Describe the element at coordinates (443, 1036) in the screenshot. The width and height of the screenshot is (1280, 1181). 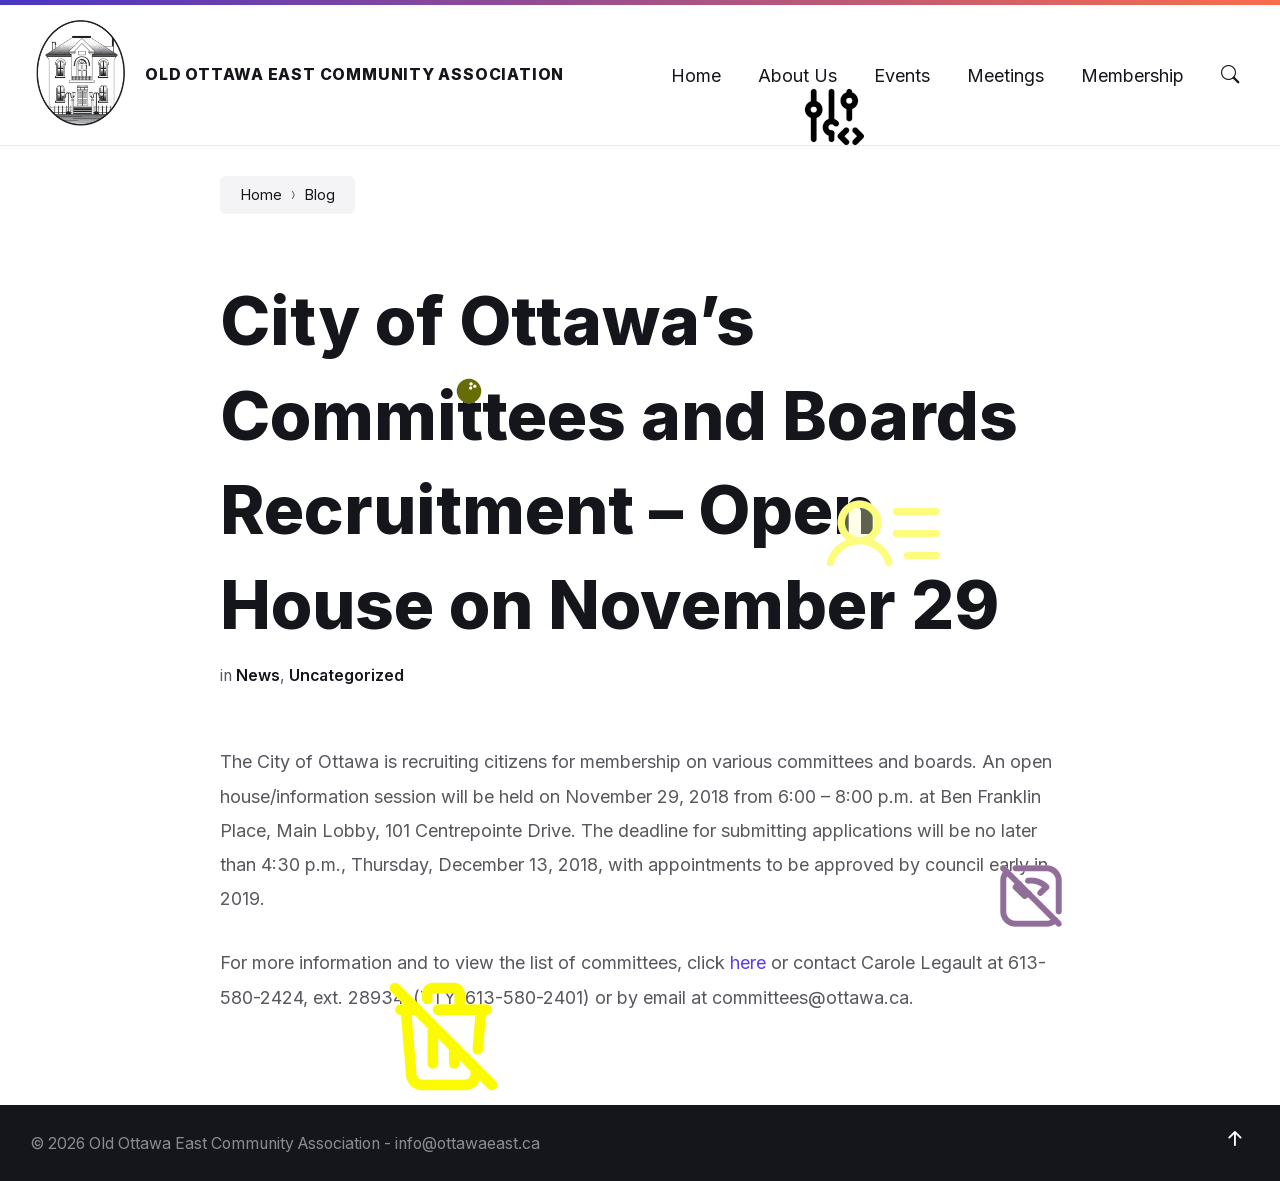
I see `delete function is disabled or unavailable` at that location.